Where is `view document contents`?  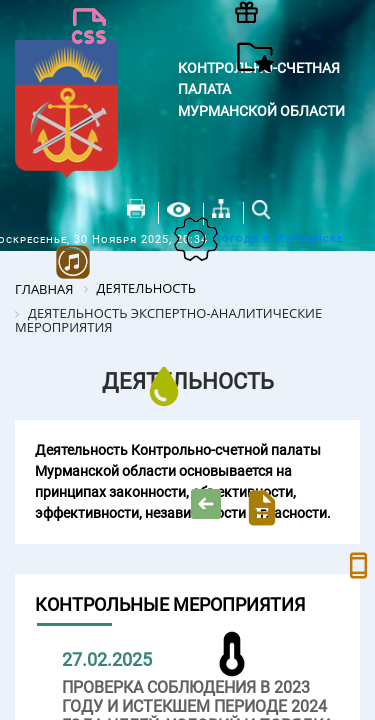 view document contents is located at coordinates (262, 508).